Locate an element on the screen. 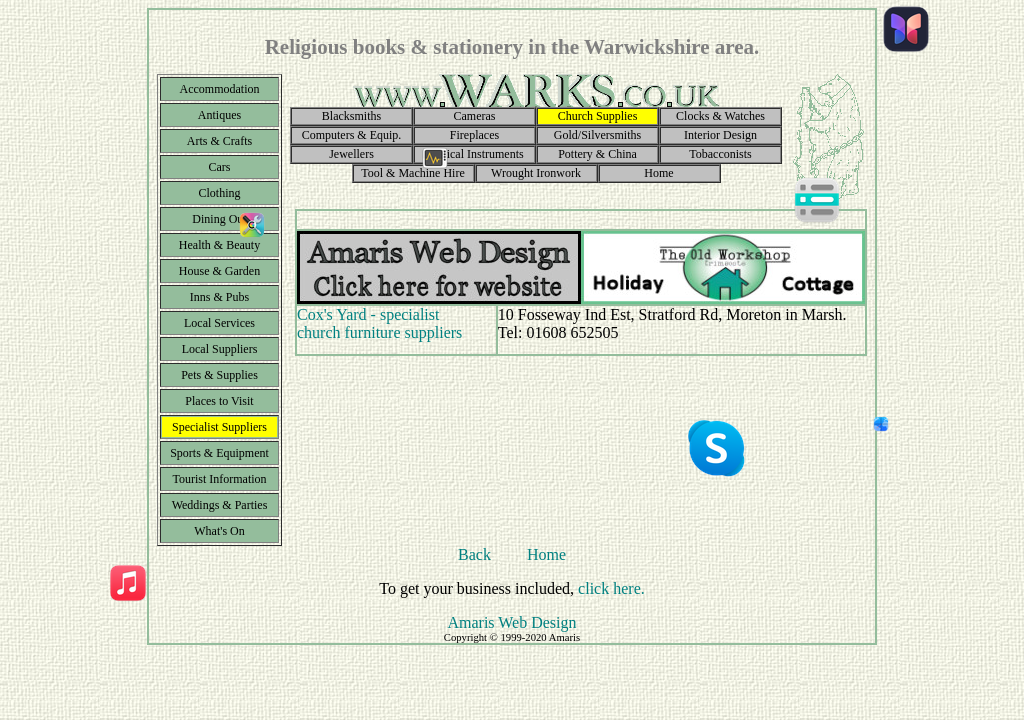 This screenshot has width=1024, height=720. open skype app is located at coordinates (716, 448).